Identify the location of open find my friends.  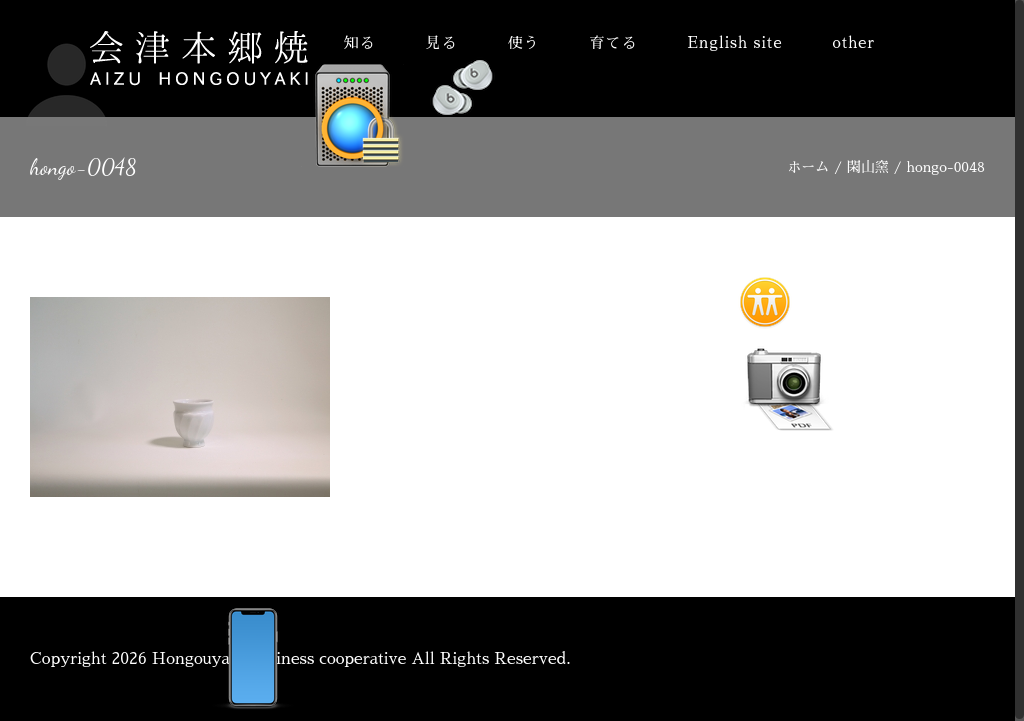
(765, 302).